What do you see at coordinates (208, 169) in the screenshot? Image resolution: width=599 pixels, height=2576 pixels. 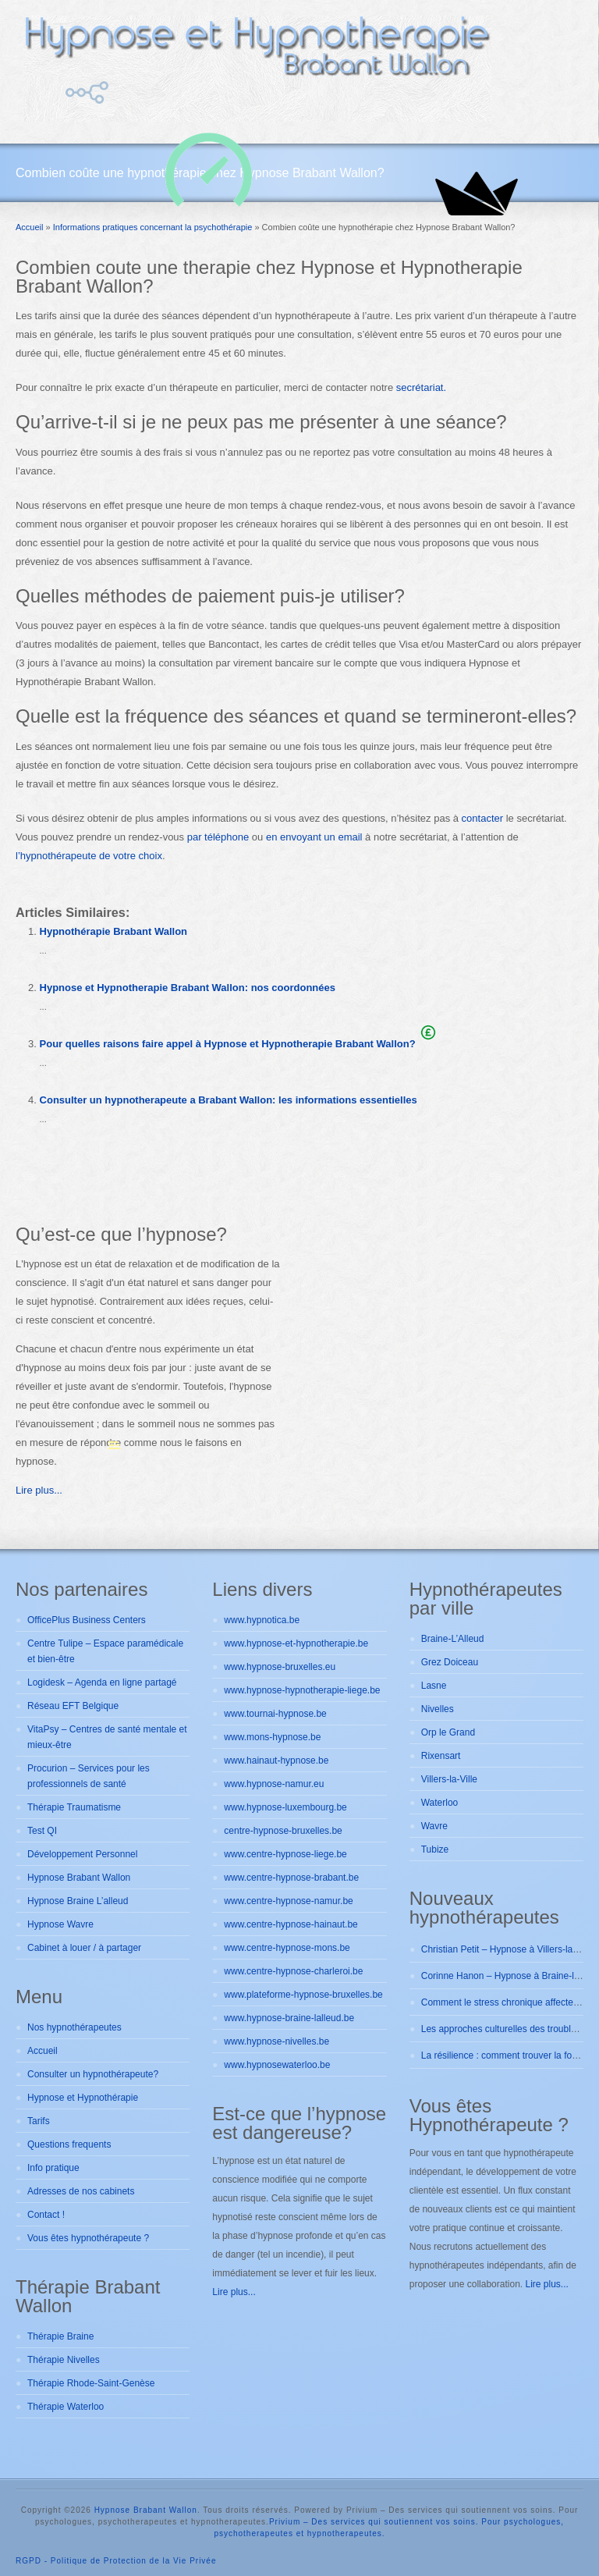 I see `open the Speedtest app` at bounding box center [208, 169].